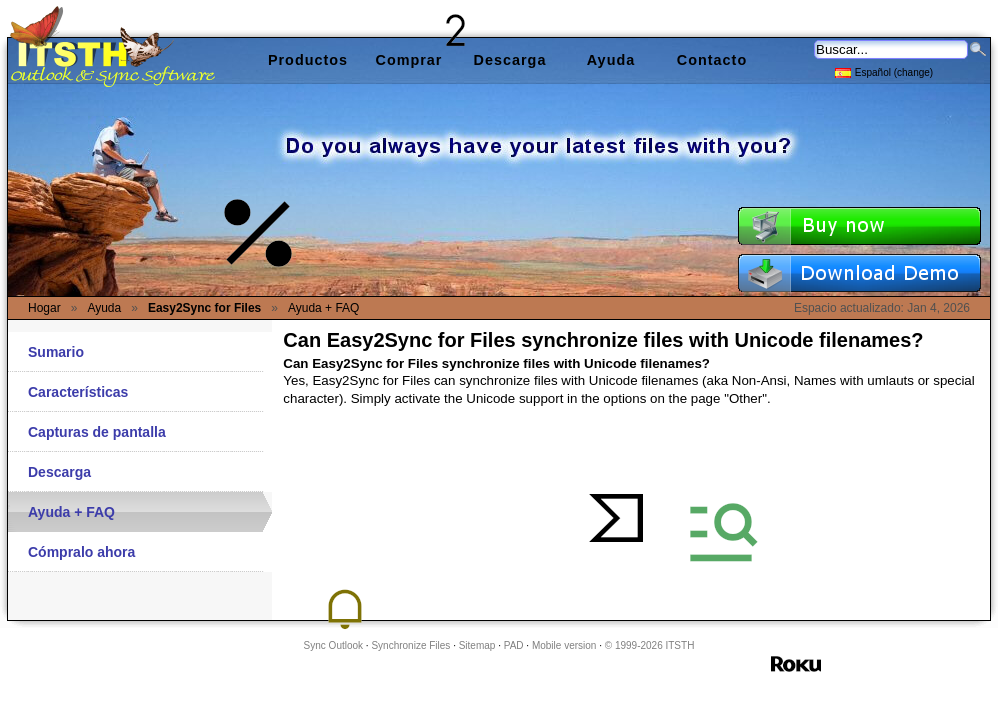 This screenshot has width=998, height=720. What do you see at coordinates (455, 30) in the screenshot?
I see `indicates second item in a numbered list` at bounding box center [455, 30].